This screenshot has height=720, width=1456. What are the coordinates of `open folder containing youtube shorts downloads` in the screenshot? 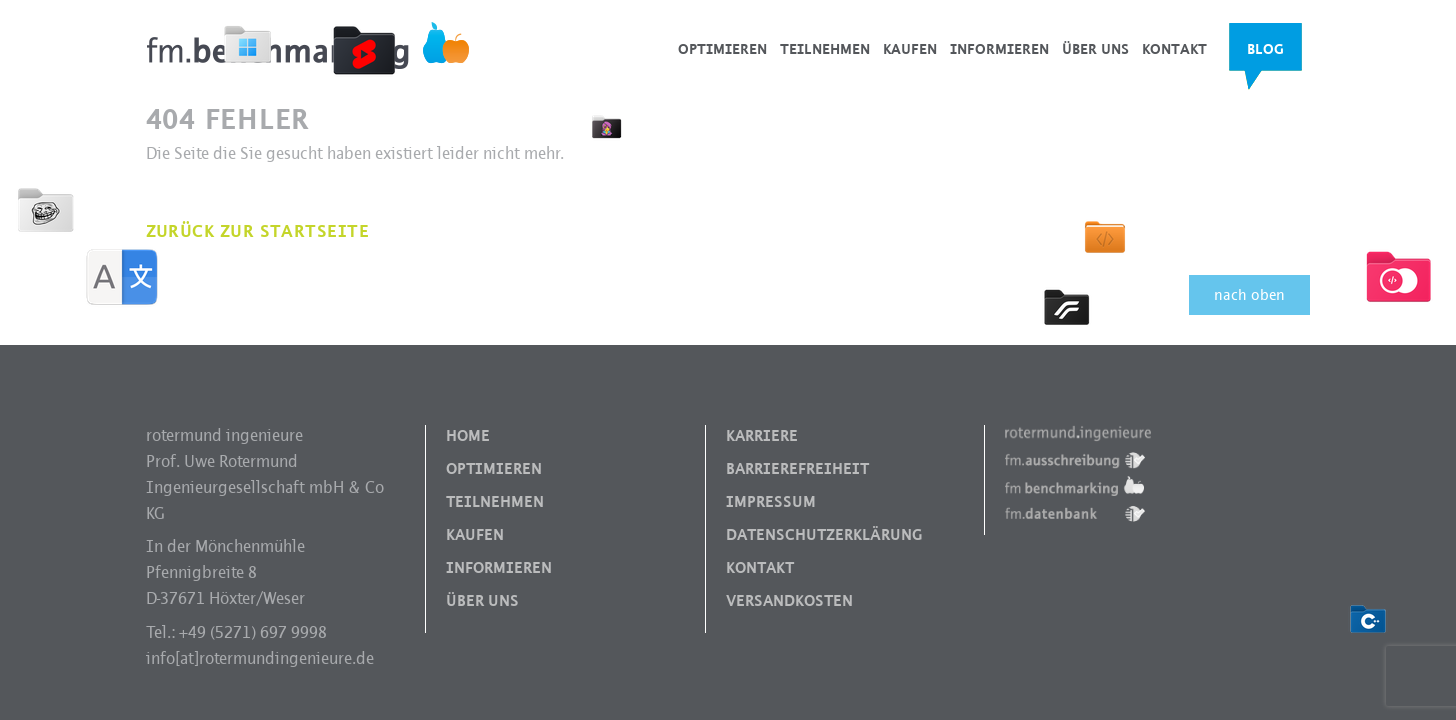 It's located at (364, 52).